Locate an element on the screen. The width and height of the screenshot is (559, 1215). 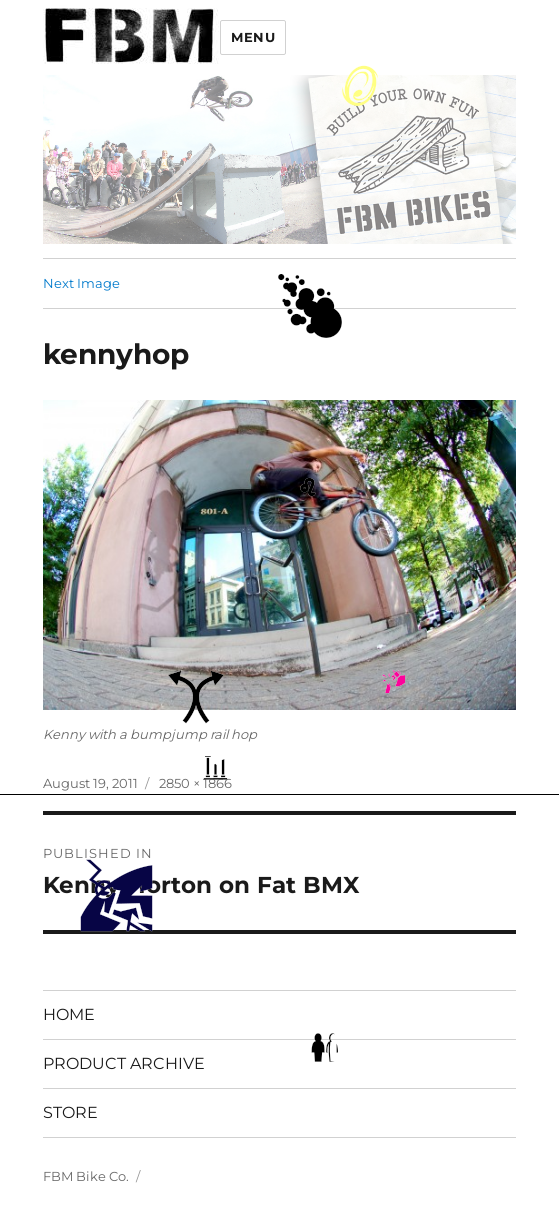
represents the leo zodiac sign is located at coordinates (308, 487).